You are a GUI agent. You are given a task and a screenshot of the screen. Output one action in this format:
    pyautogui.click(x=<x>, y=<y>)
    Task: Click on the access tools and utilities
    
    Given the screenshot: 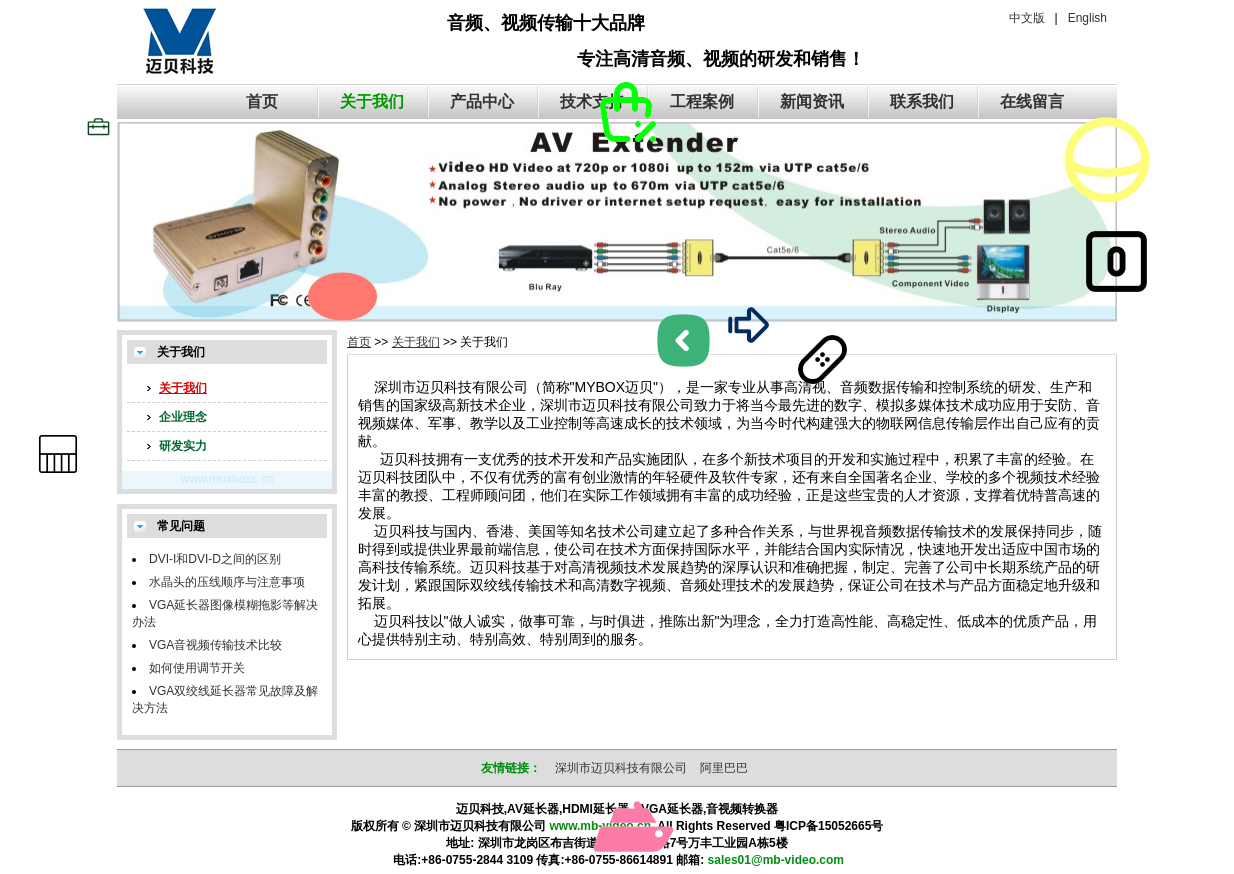 What is the action you would take?
    pyautogui.click(x=98, y=127)
    